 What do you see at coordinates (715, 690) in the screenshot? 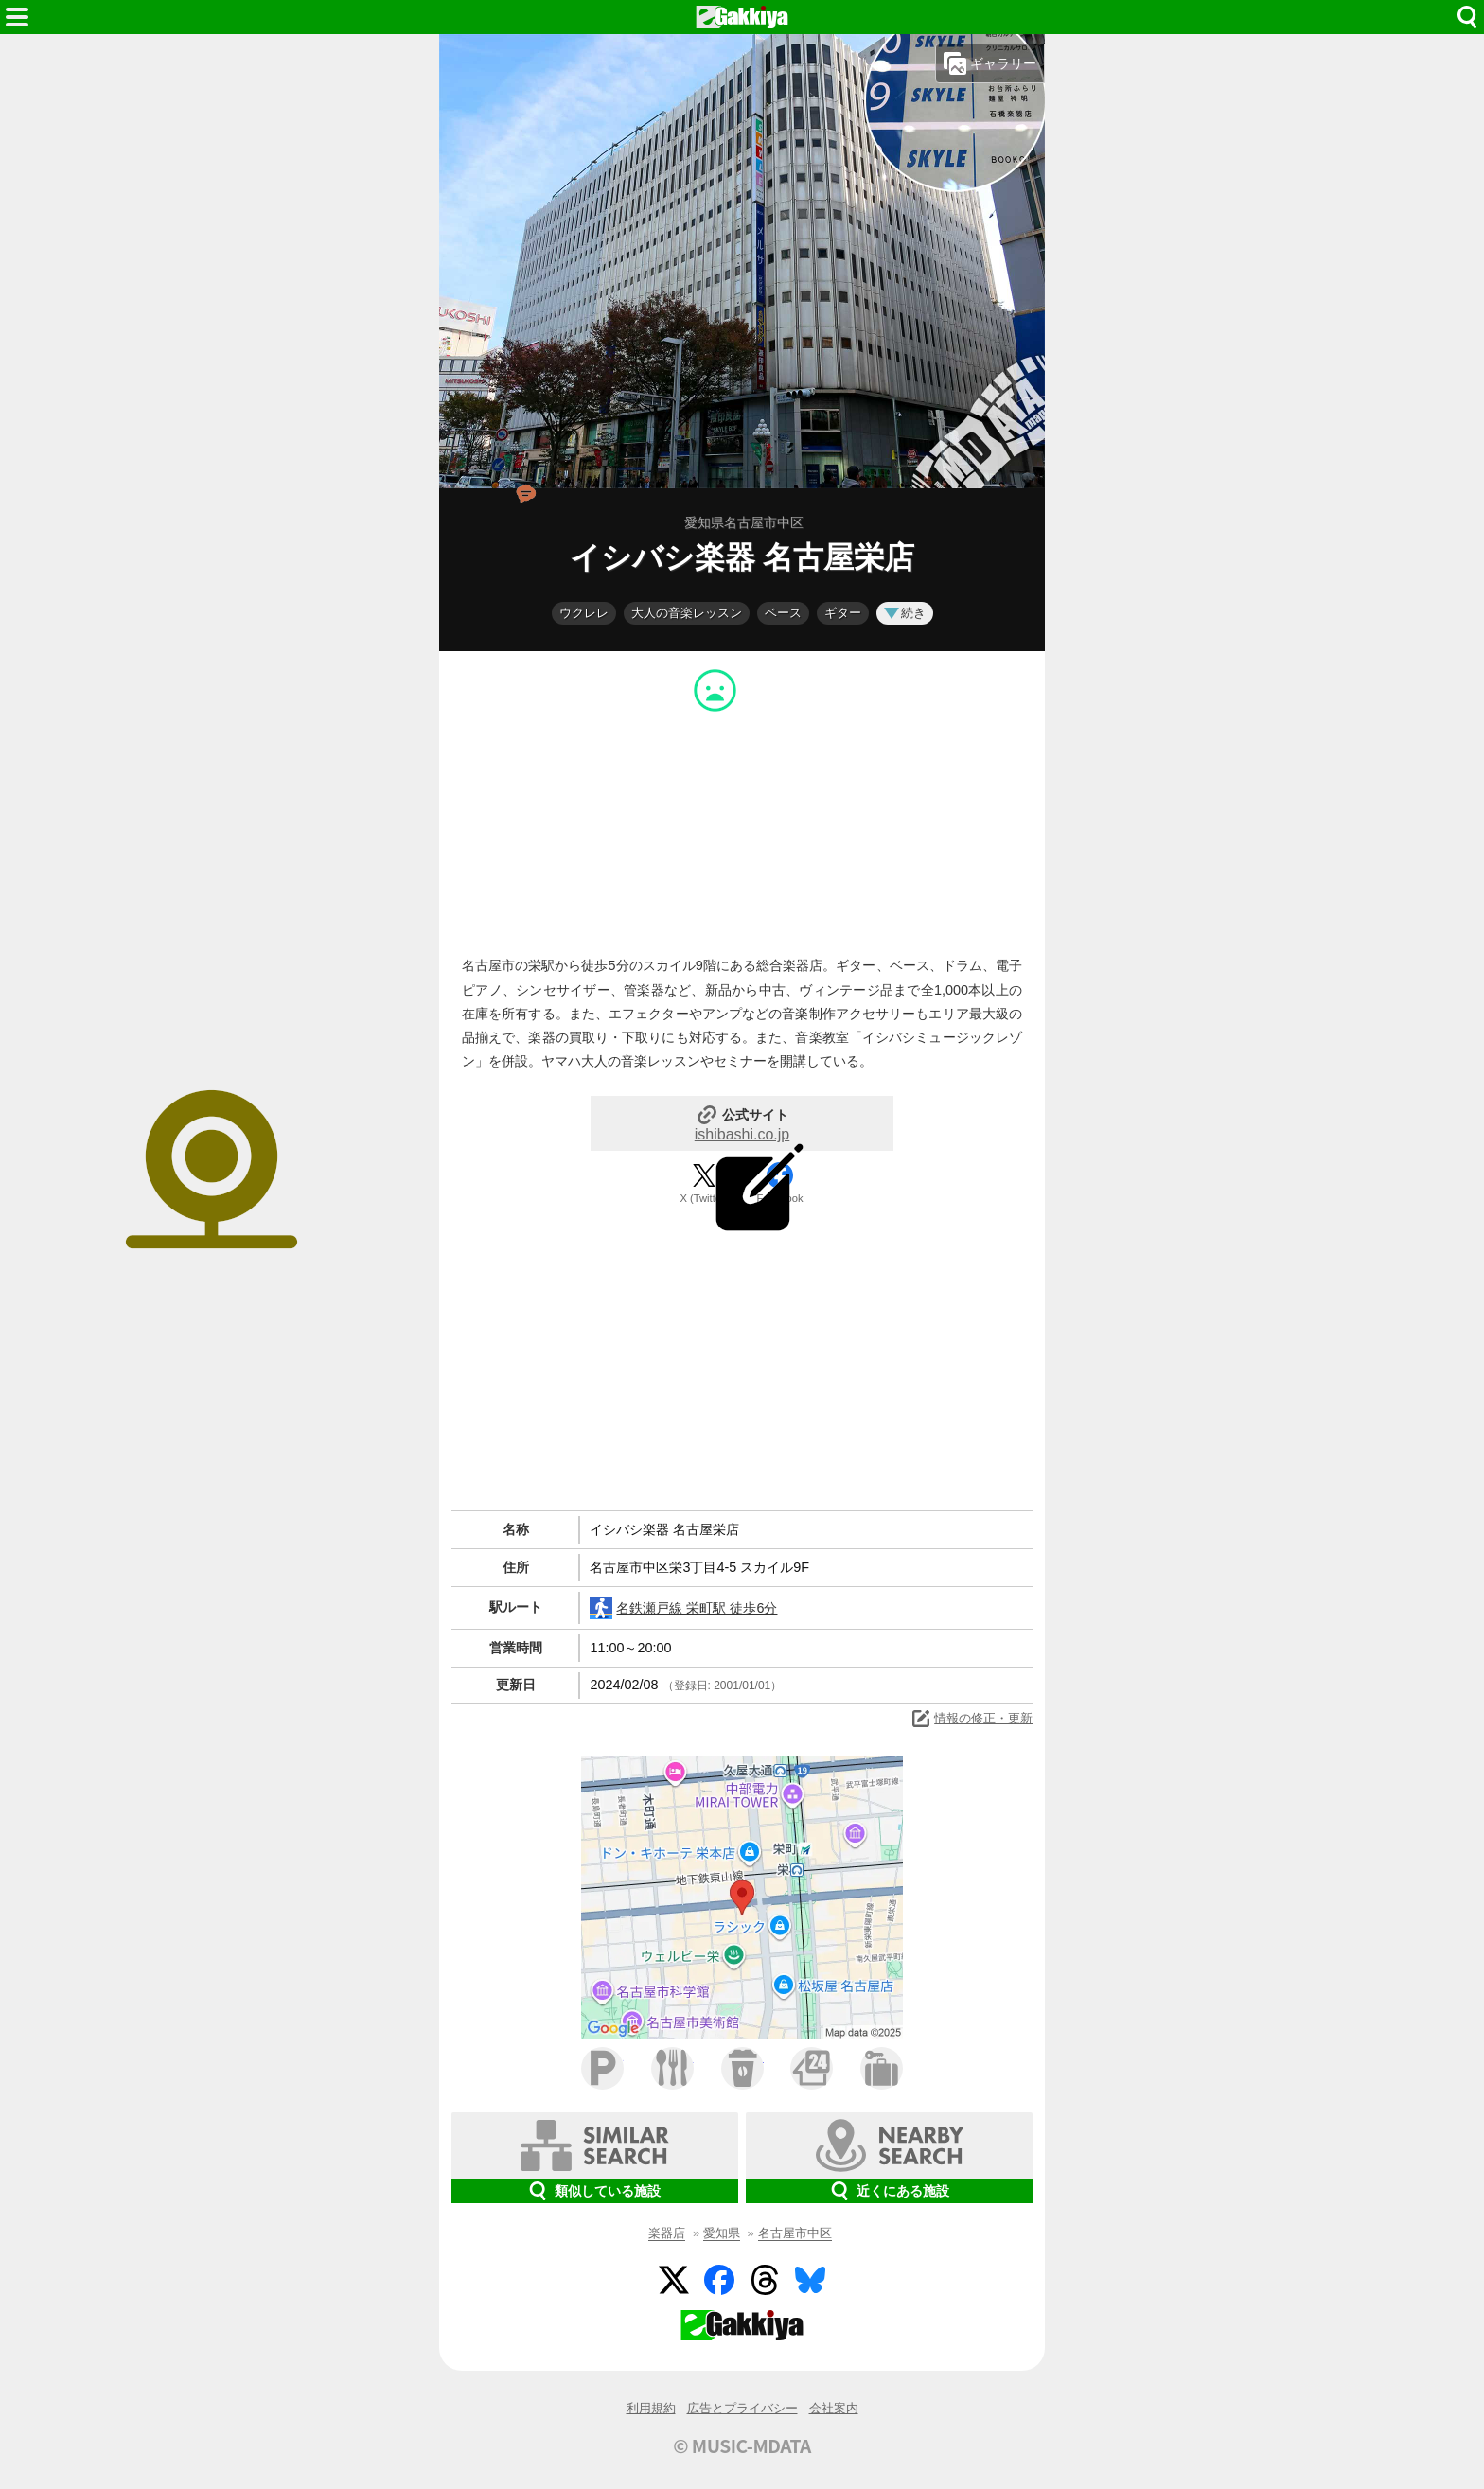
I see `express disappointment or negative feedback` at bounding box center [715, 690].